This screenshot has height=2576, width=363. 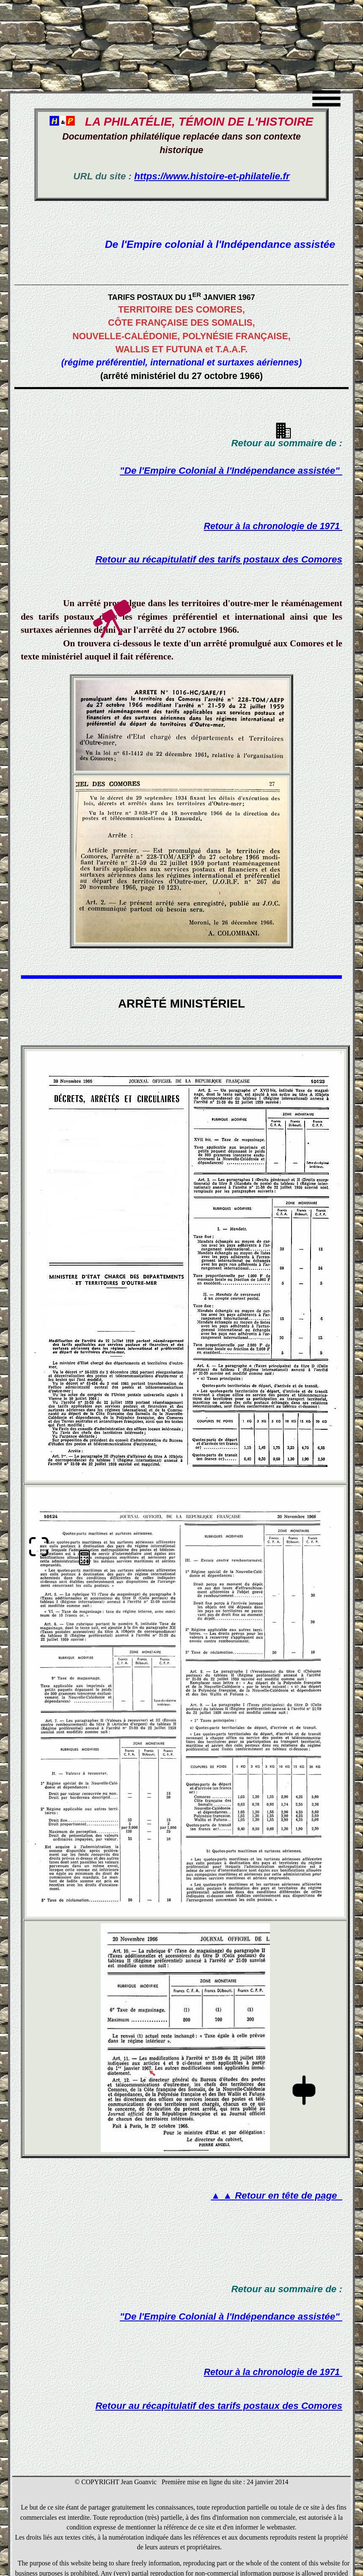 What do you see at coordinates (283, 431) in the screenshot?
I see `view business or company information` at bounding box center [283, 431].